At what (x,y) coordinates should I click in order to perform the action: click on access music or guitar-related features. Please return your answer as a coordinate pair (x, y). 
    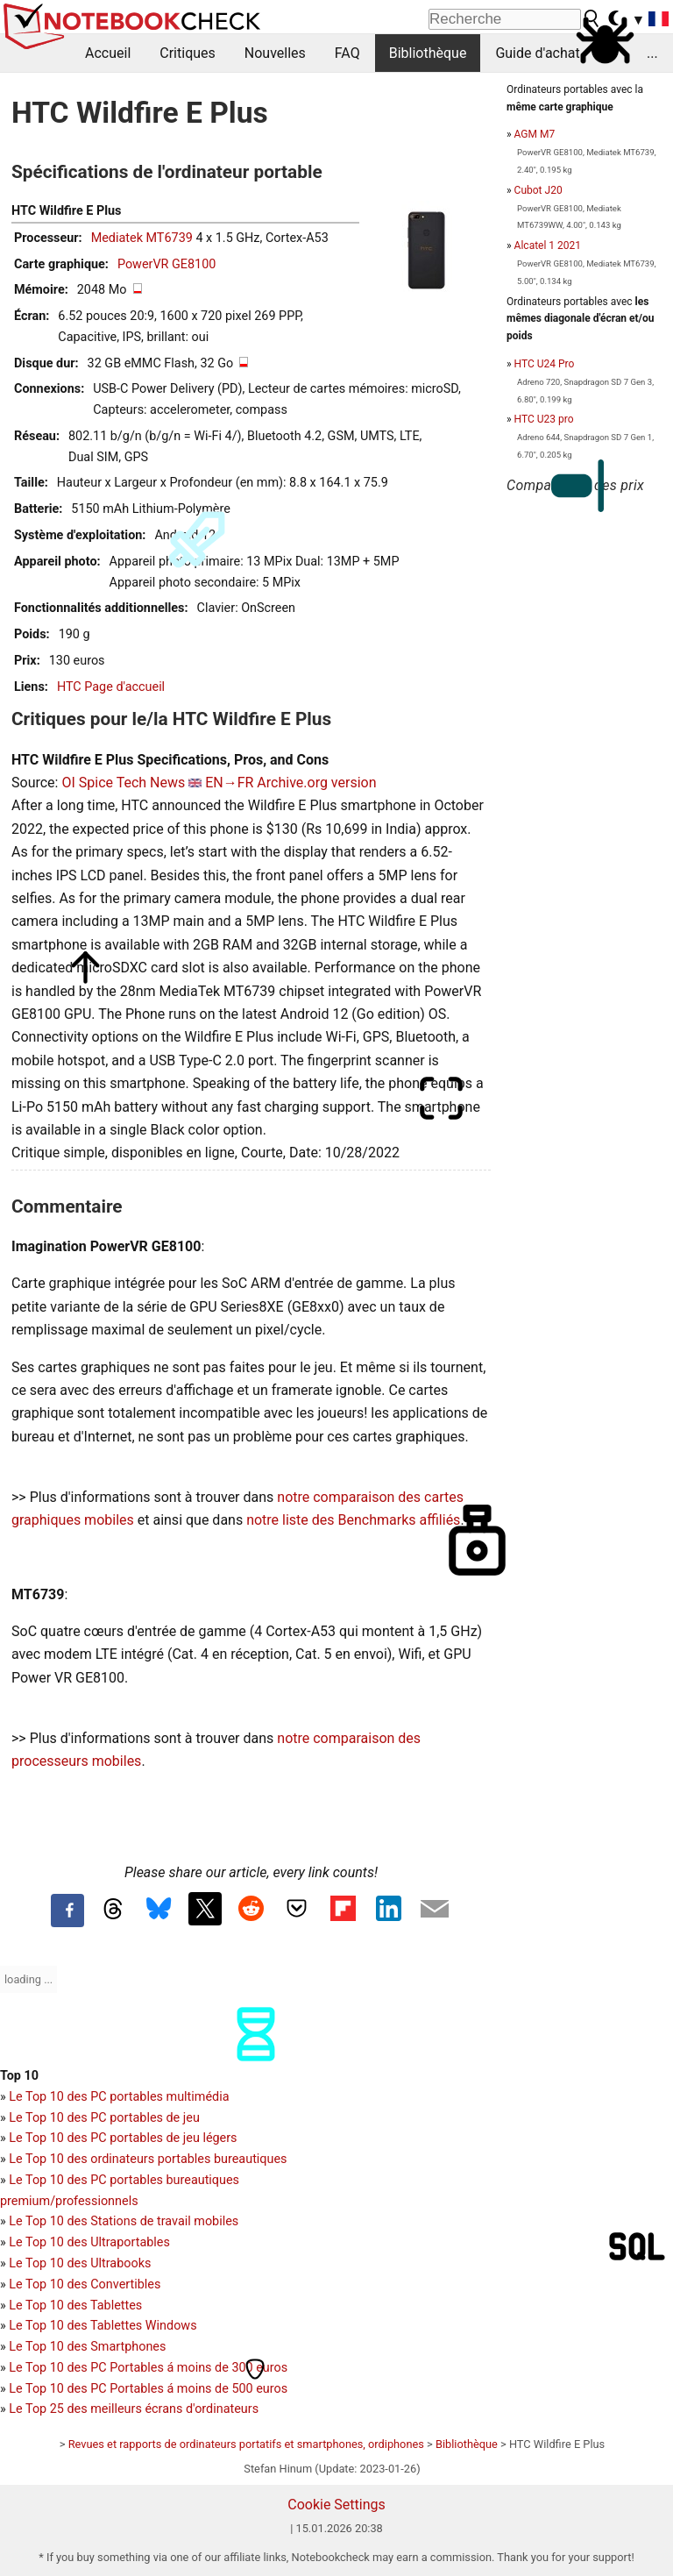
    Looking at the image, I should click on (255, 2369).